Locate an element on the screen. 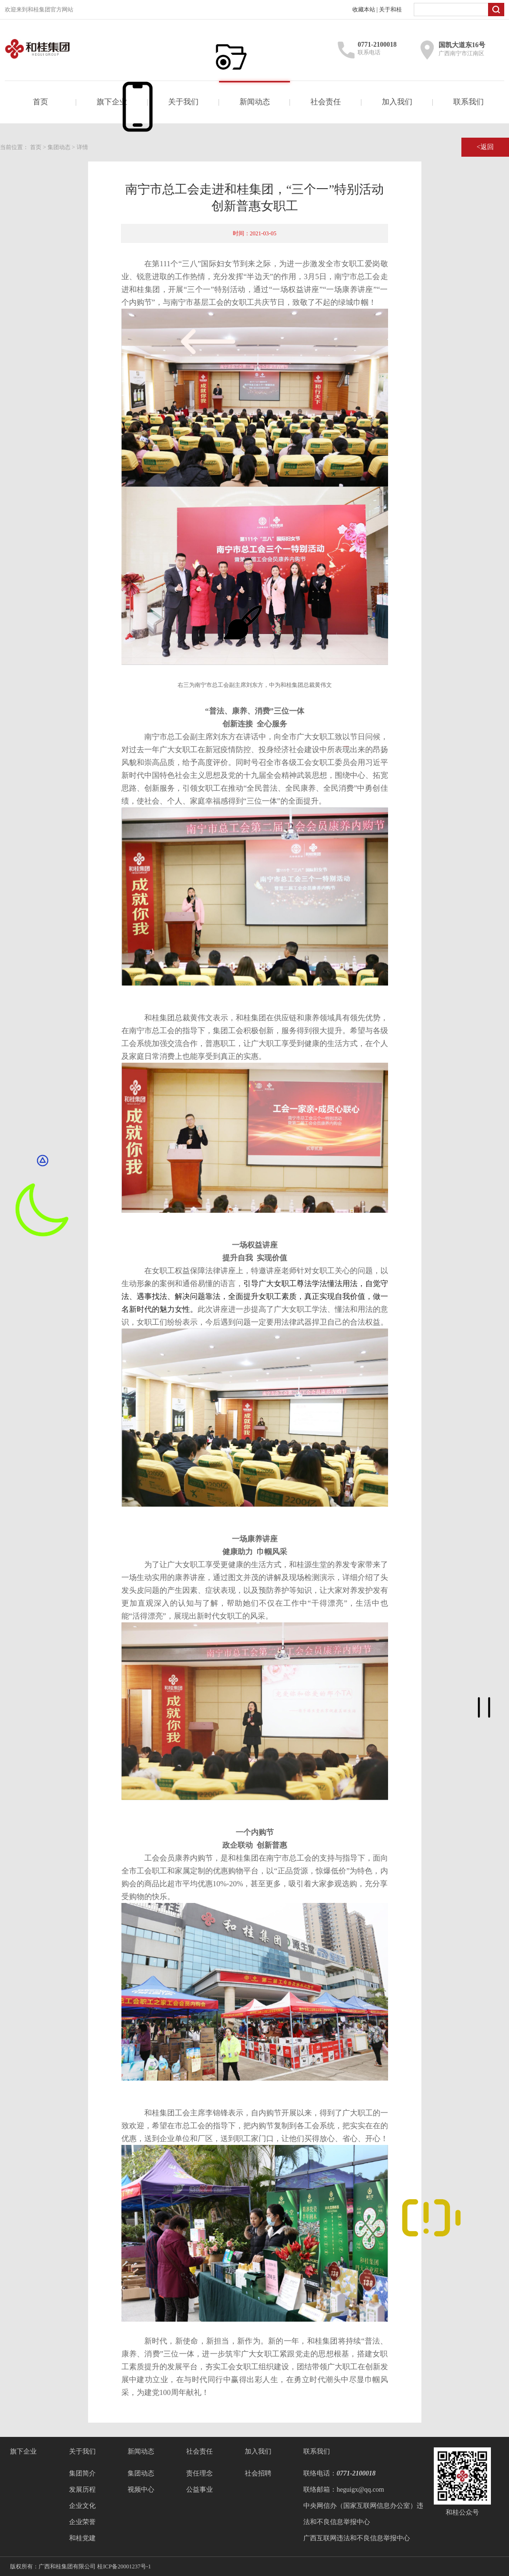 The image size is (509, 2576). switch to dark mode is located at coordinates (41, 1211).